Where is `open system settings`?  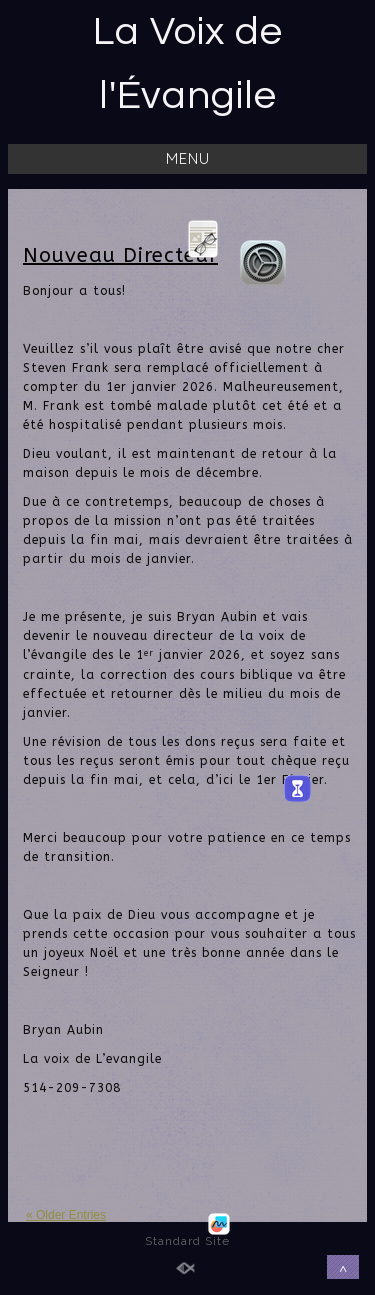
open system settings is located at coordinates (263, 263).